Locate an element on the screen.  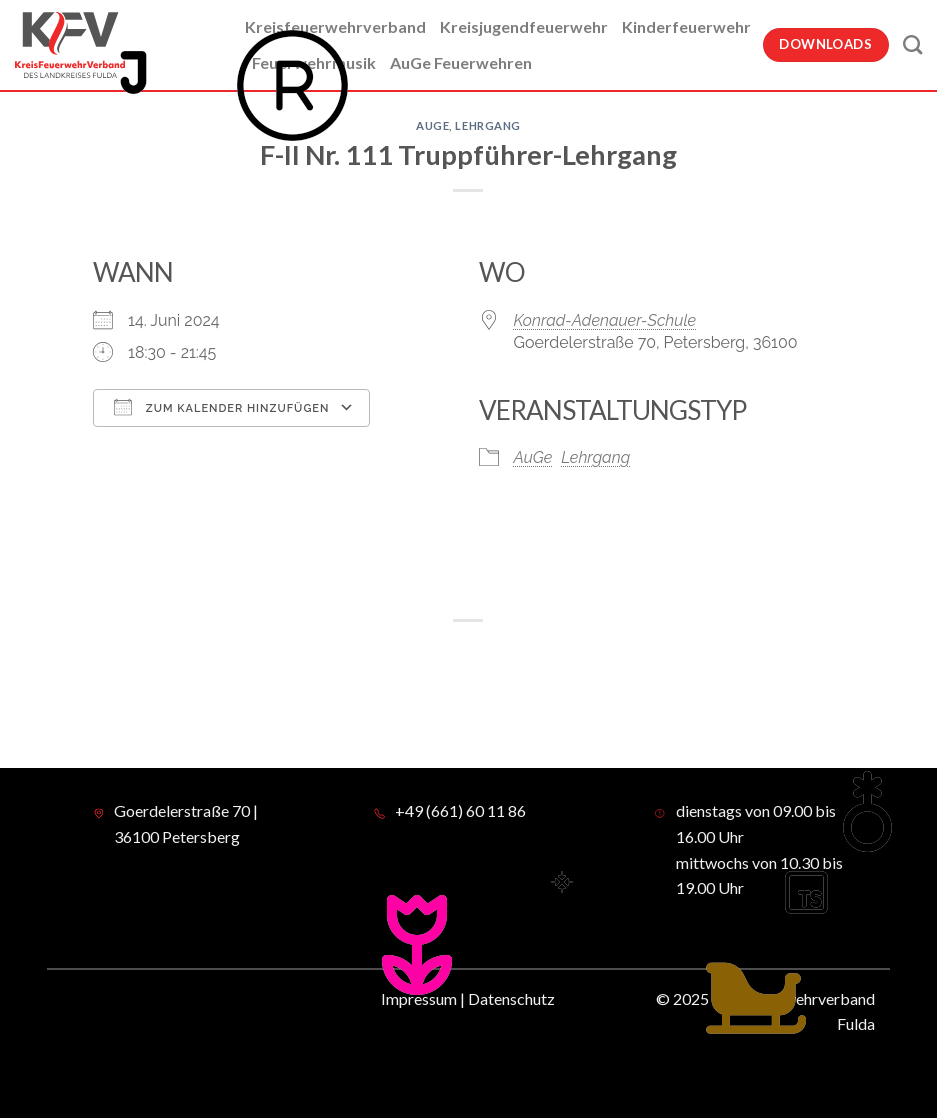
enable macro or close-up photography mode is located at coordinates (417, 945).